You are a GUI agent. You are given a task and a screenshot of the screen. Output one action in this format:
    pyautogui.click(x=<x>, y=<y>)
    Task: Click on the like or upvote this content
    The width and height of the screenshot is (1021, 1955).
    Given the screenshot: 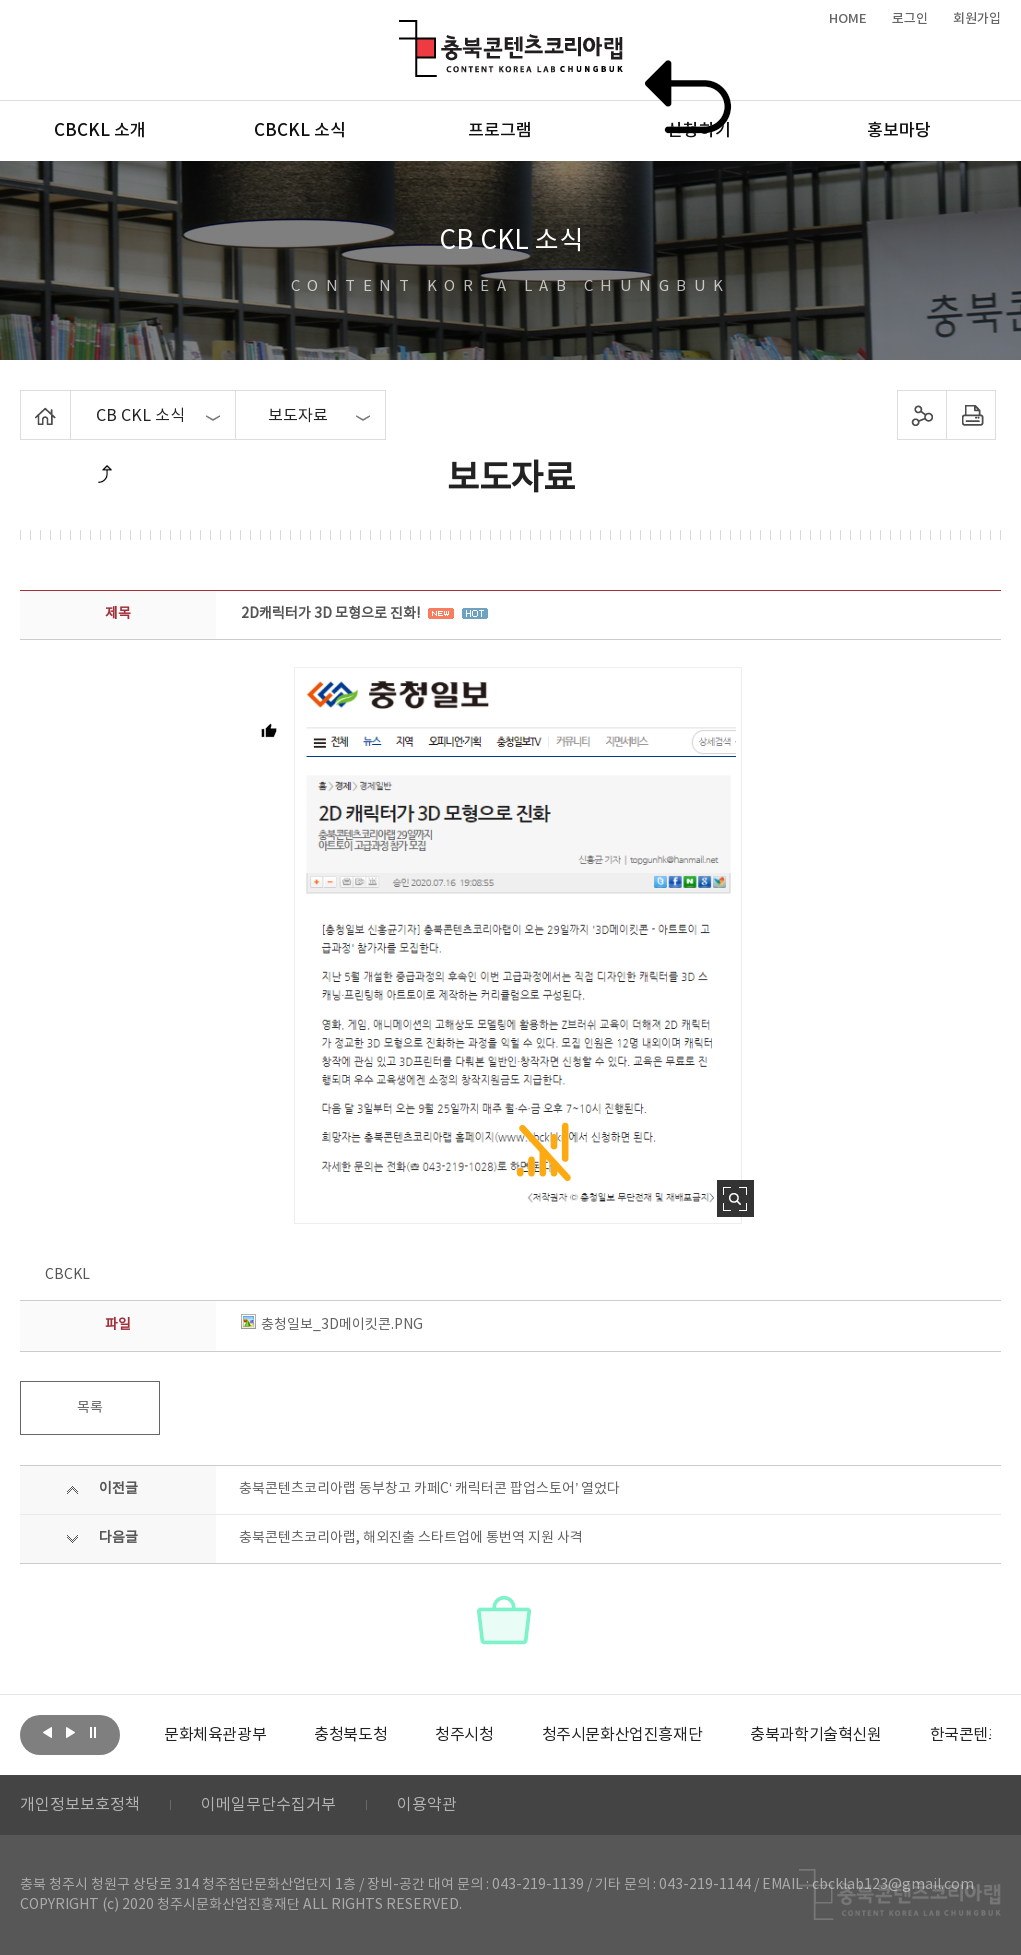 What is the action you would take?
    pyautogui.click(x=269, y=731)
    